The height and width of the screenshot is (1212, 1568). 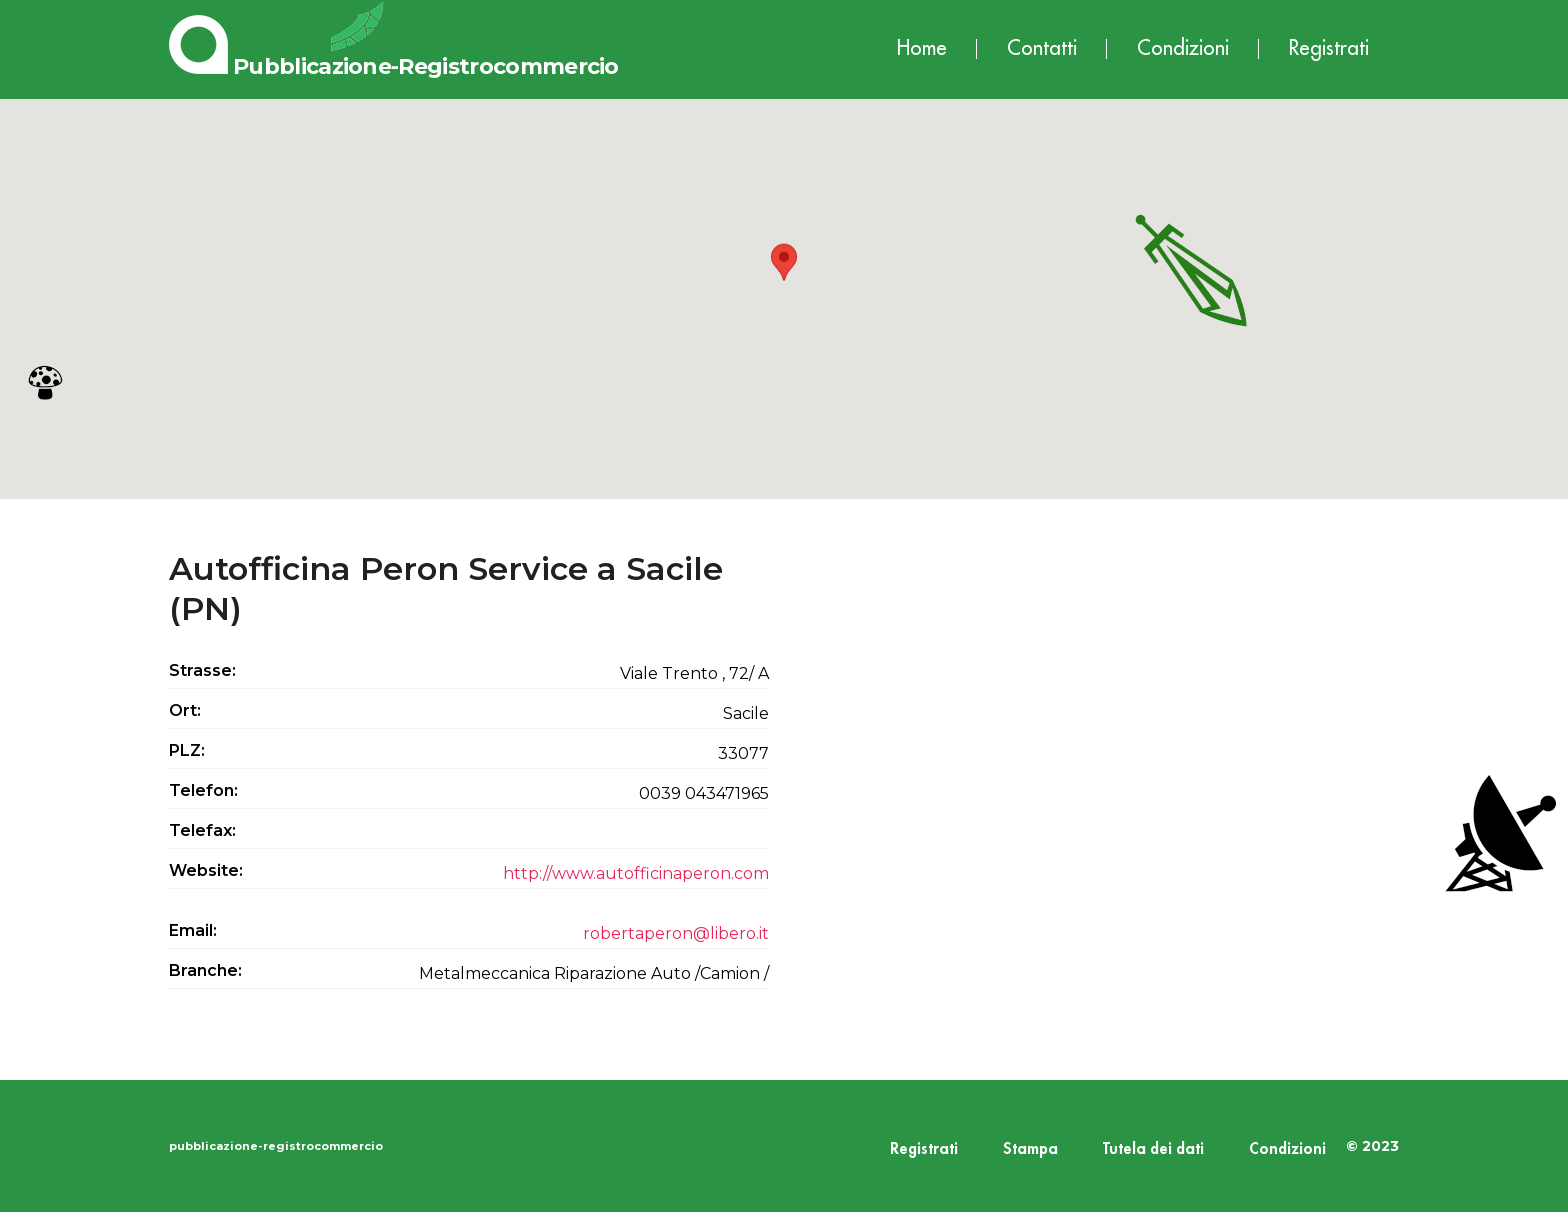 What do you see at coordinates (1191, 270) in the screenshot?
I see `attack or strike action in combat` at bounding box center [1191, 270].